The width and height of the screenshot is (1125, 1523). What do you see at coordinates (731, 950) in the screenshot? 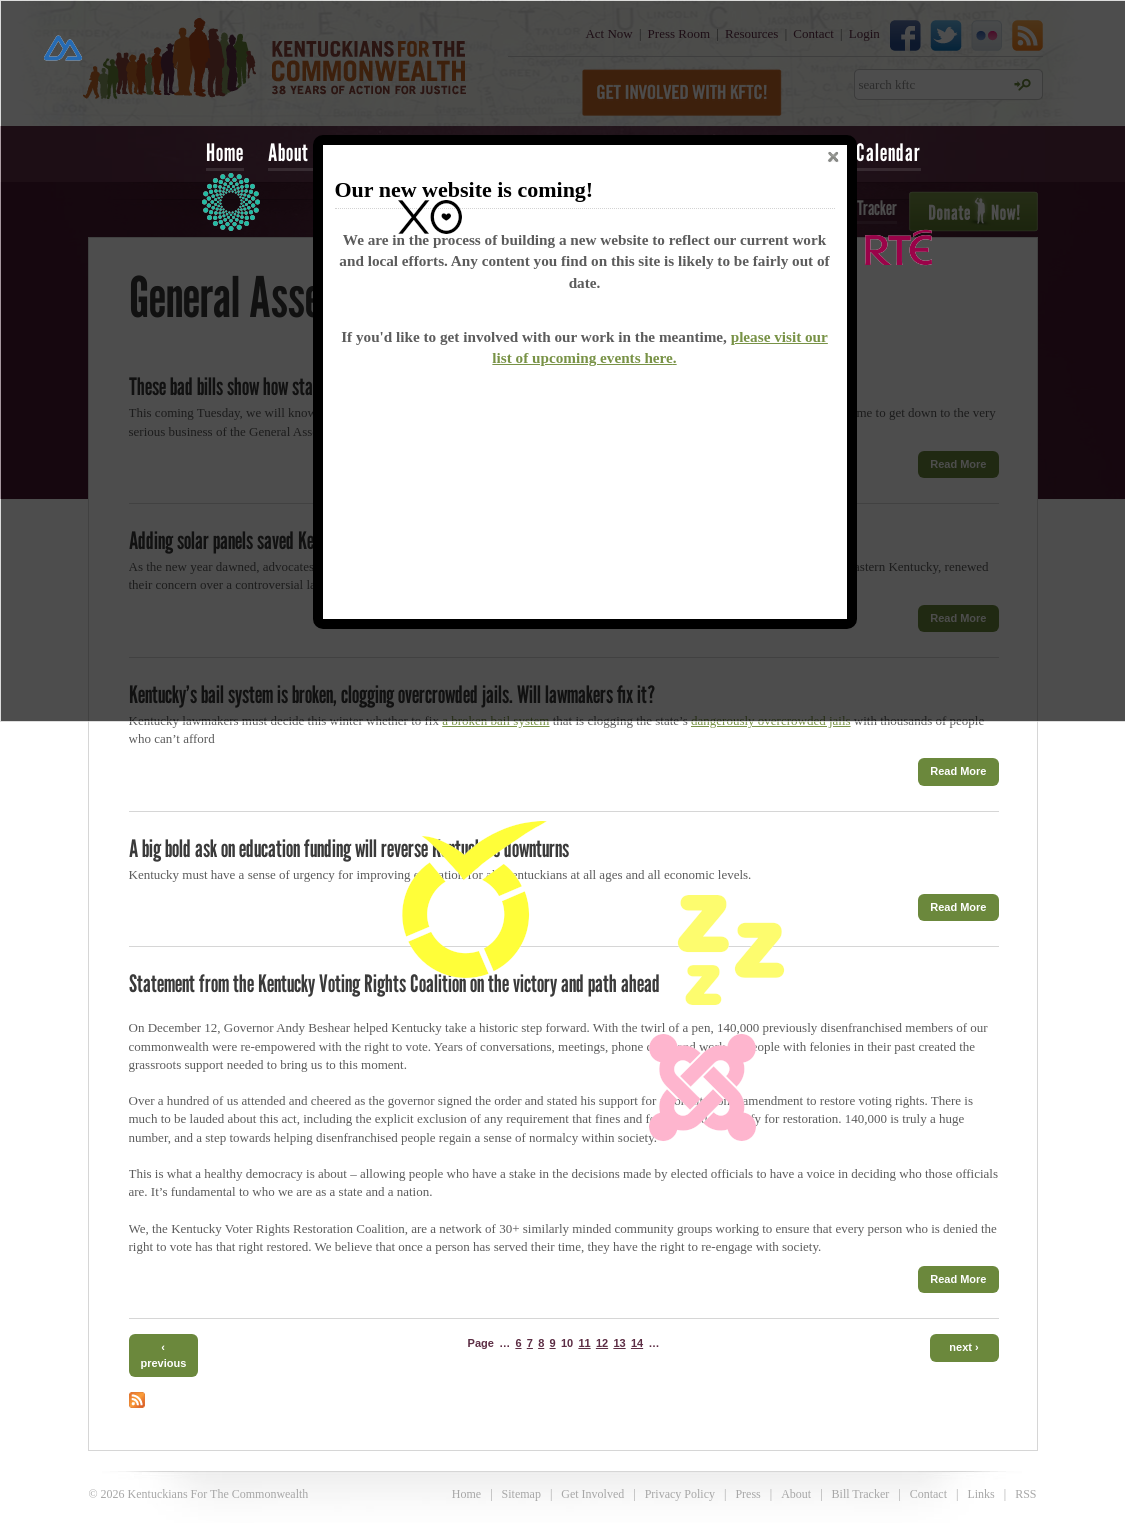
I see `LazyVim neovim configuration logo` at bounding box center [731, 950].